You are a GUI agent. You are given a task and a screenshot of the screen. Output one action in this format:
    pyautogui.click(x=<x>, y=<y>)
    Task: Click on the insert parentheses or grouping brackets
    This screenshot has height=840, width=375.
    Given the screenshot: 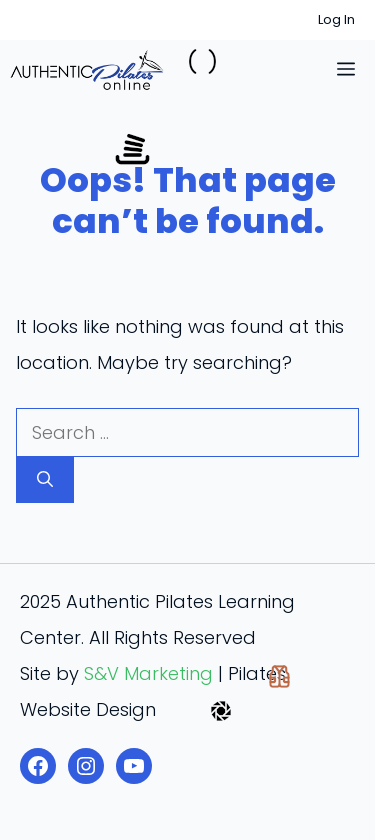 What is the action you would take?
    pyautogui.click(x=202, y=61)
    